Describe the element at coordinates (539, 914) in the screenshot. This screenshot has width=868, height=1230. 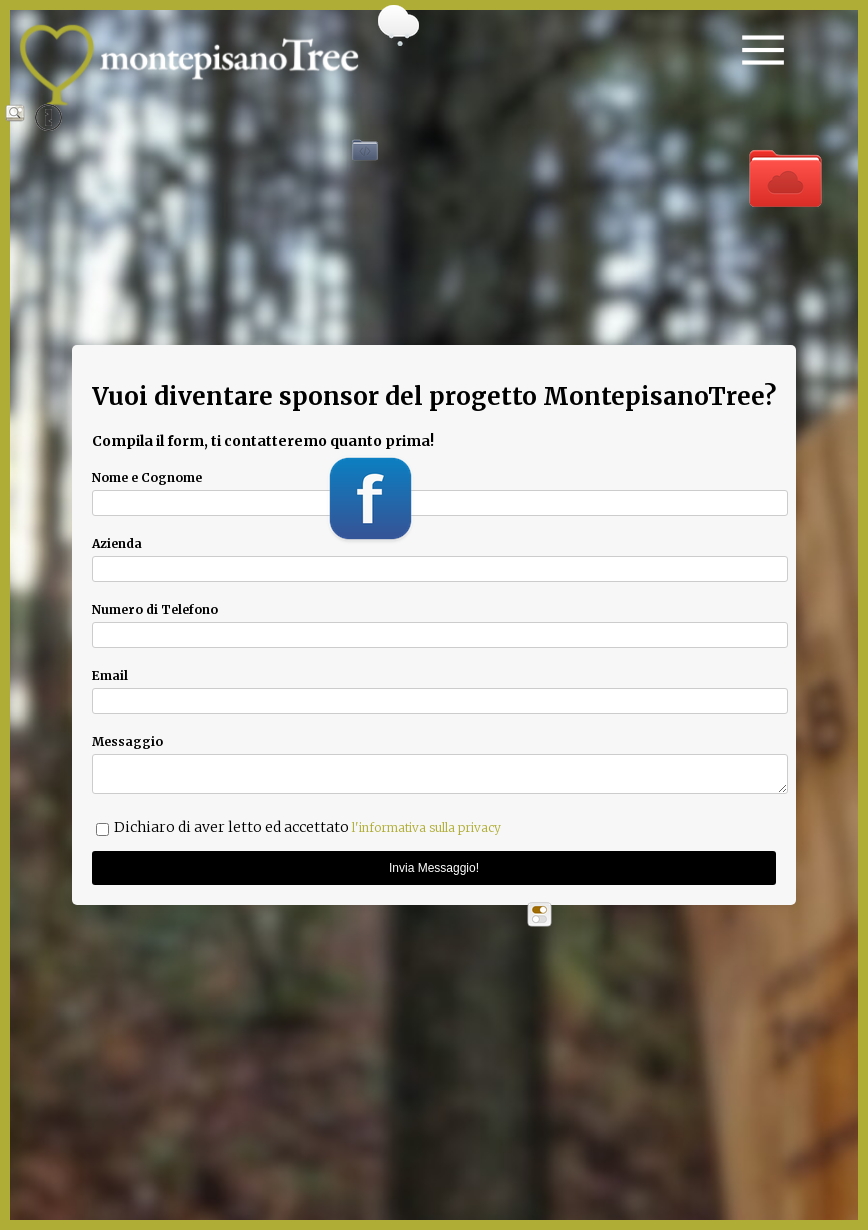
I see `open gnome tweaks settings` at that location.